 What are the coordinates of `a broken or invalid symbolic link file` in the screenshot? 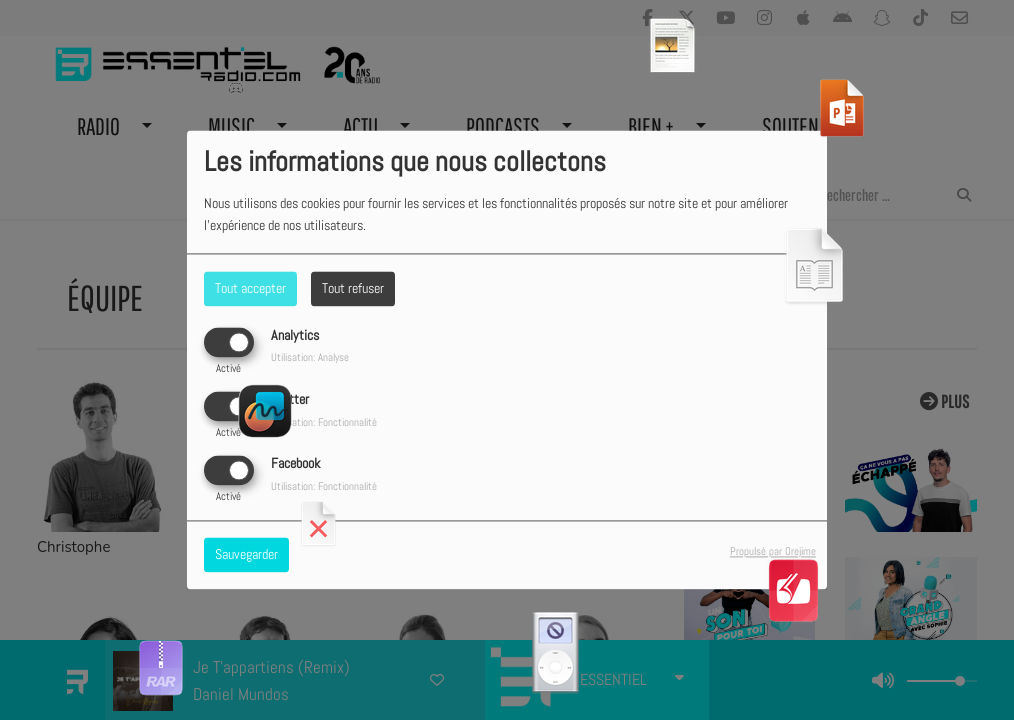 It's located at (318, 524).